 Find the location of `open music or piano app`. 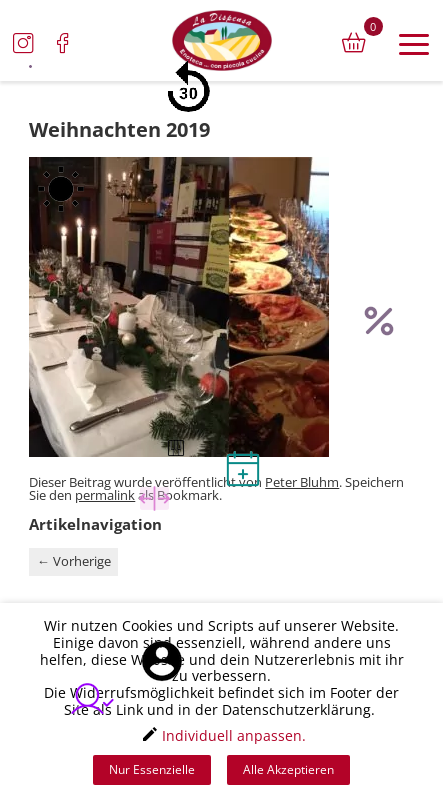

open music or piano app is located at coordinates (176, 448).